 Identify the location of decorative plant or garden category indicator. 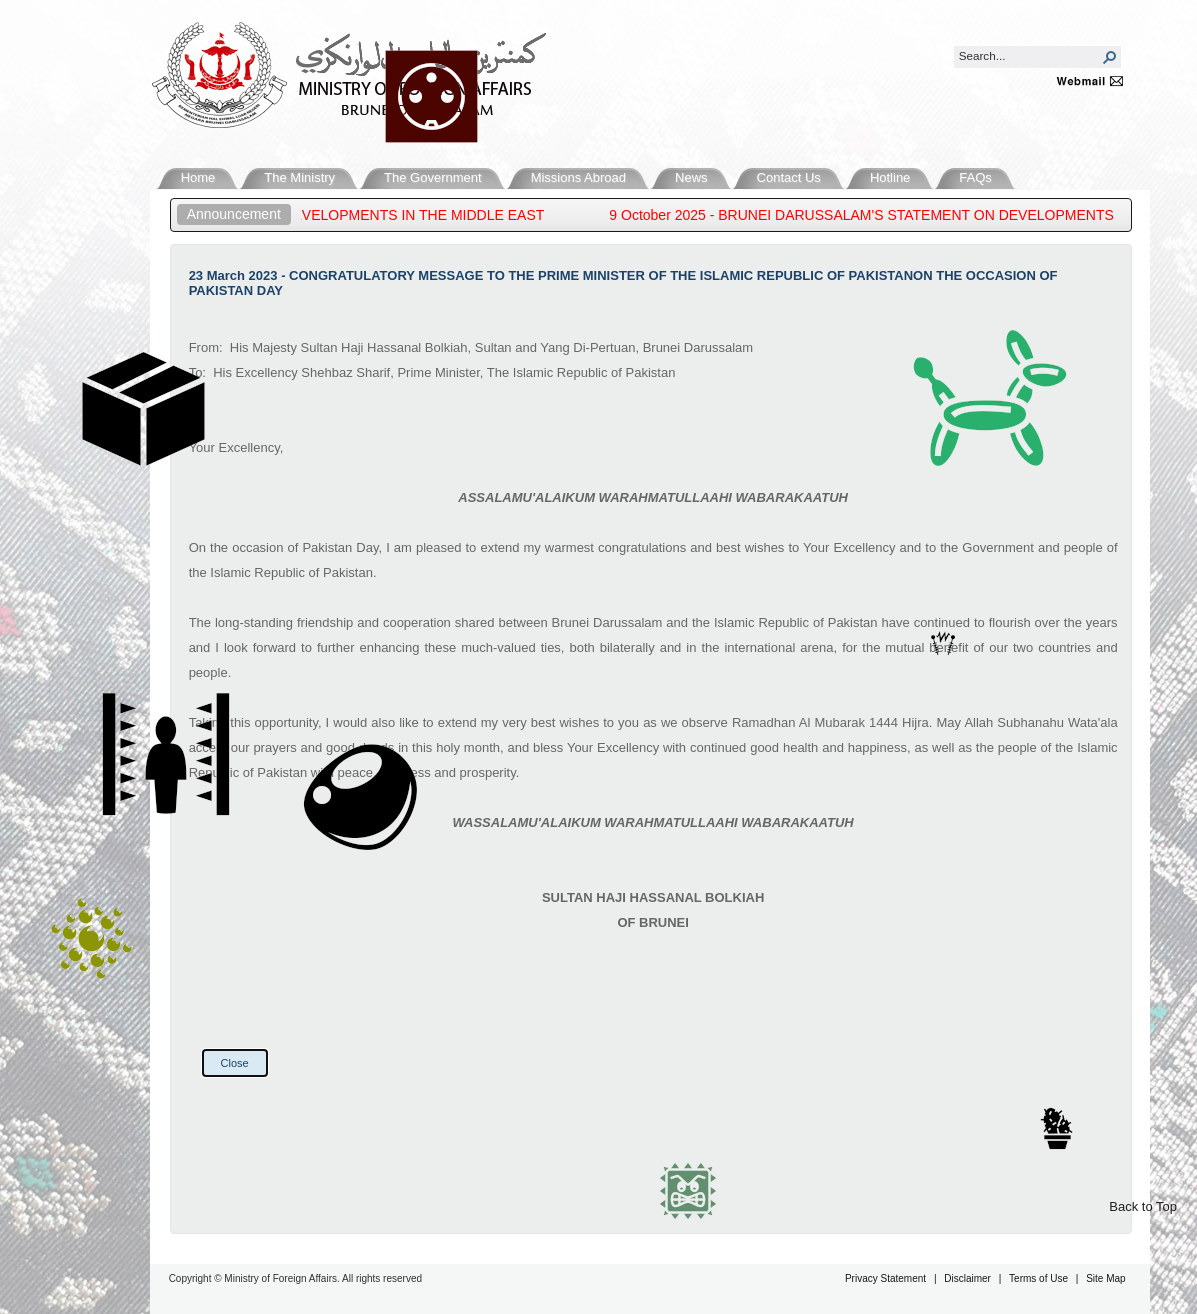
(1057, 1128).